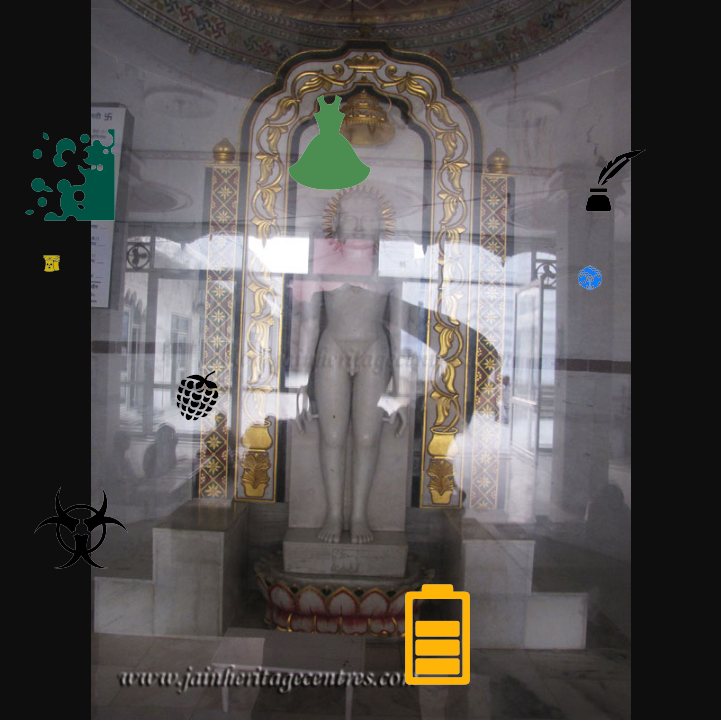 This screenshot has height=720, width=721. Describe the element at coordinates (329, 142) in the screenshot. I see `select a dress or clothing item` at that location.